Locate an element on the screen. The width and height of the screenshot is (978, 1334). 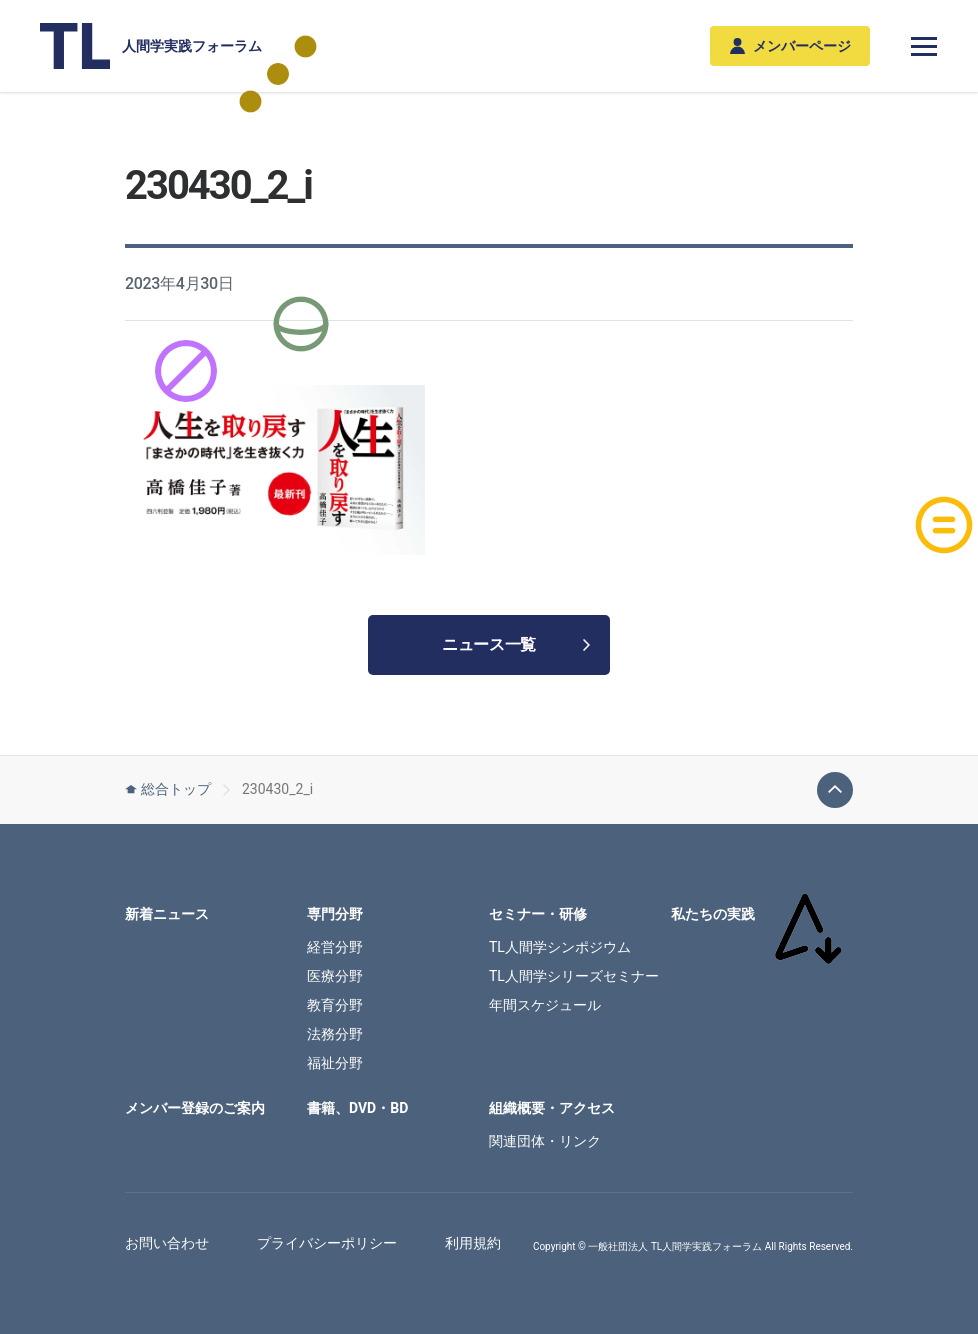
block or ban a user is located at coordinates (186, 371).